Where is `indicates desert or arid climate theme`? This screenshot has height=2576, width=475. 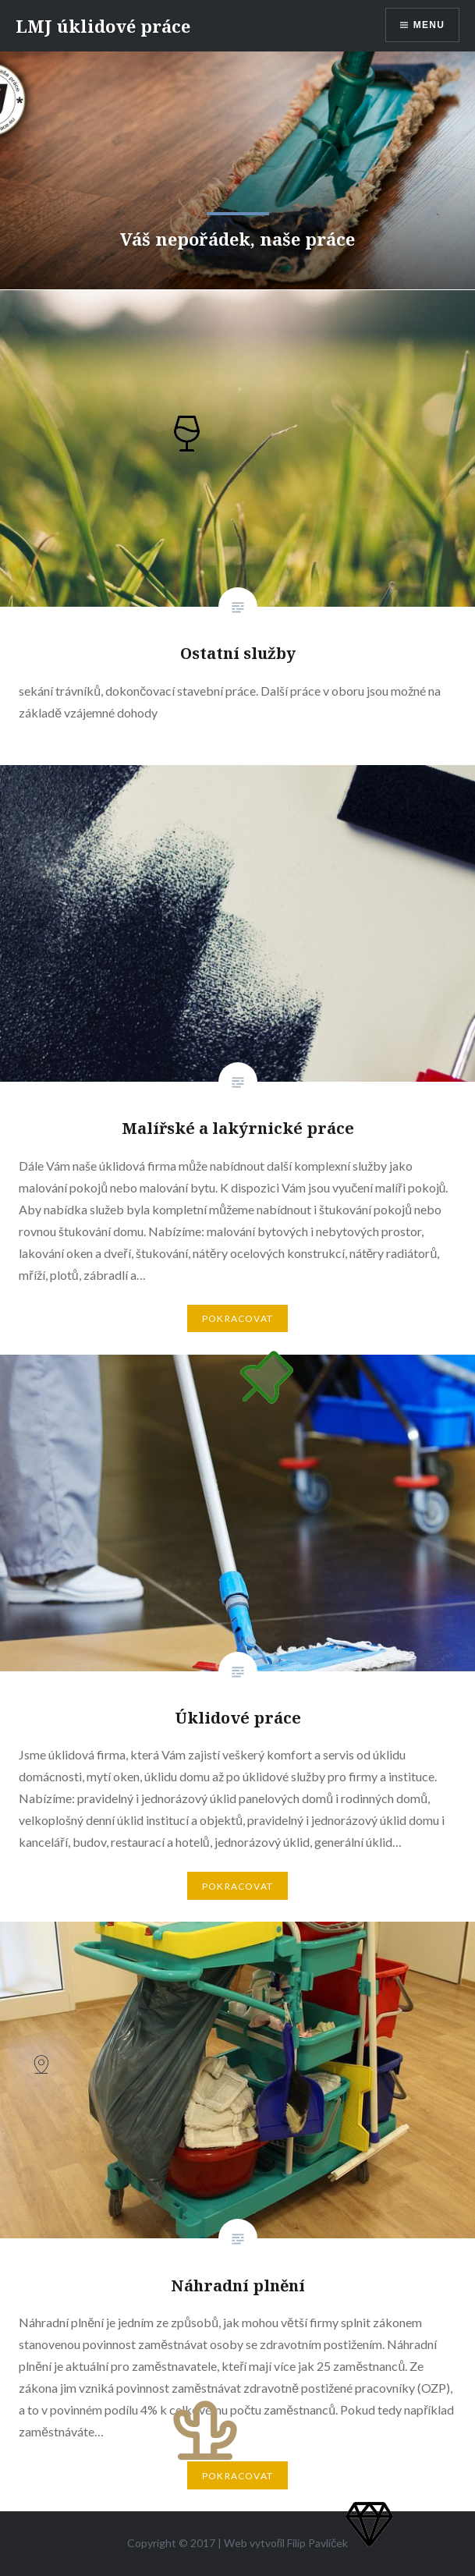 indicates desert or arid climate theme is located at coordinates (205, 2432).